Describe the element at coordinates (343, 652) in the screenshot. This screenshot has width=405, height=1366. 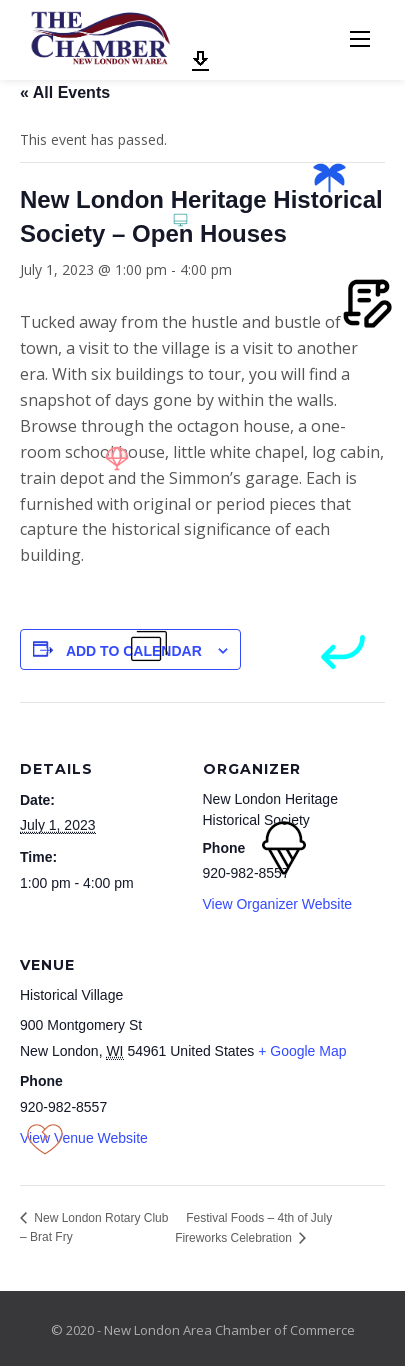
I see `reply to a message` at that location.